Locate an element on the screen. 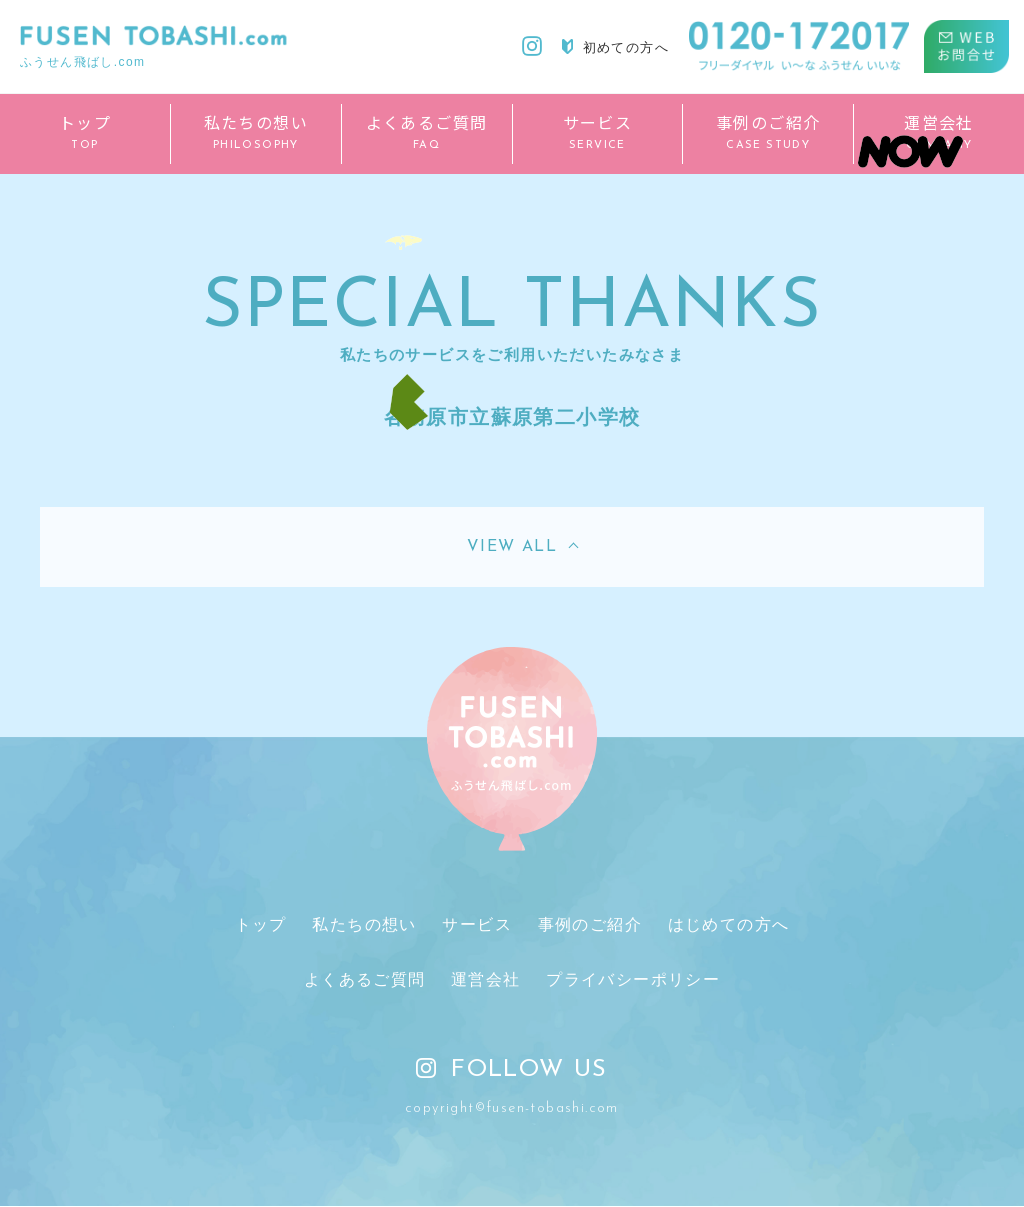 The height and width of the screenshot is (1207, 1024). open the NOW streaming app is located at coordinates (910, 151).